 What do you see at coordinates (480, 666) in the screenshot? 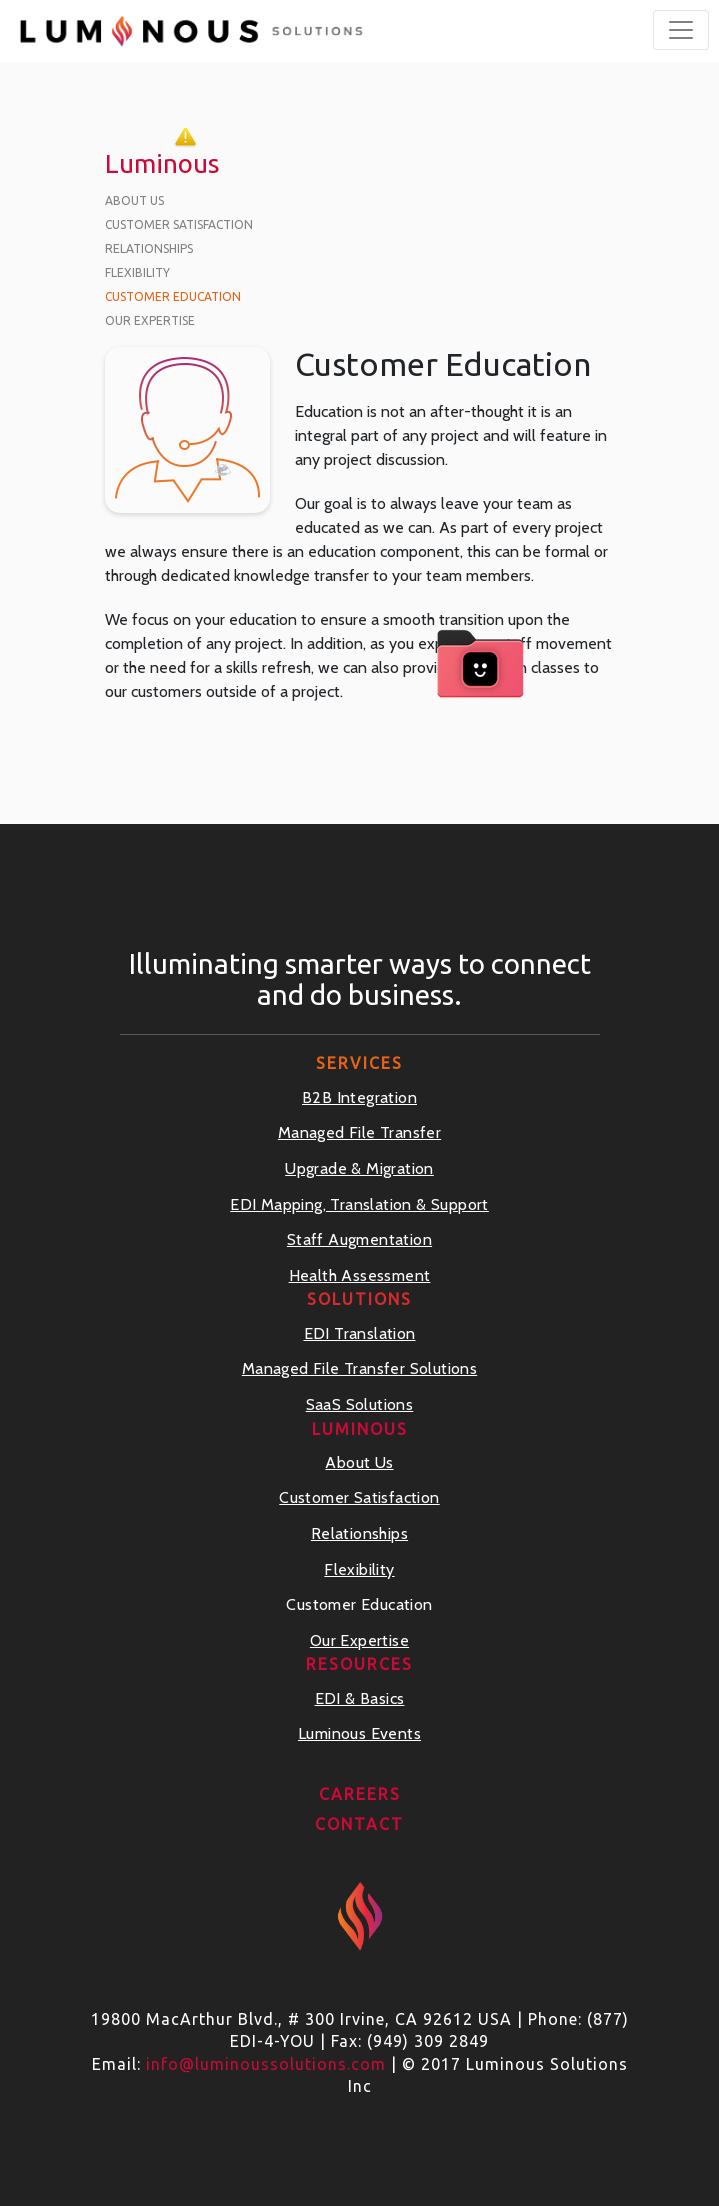
I see `open adobe creative cloud files folder` at bounding box center [480, 666].